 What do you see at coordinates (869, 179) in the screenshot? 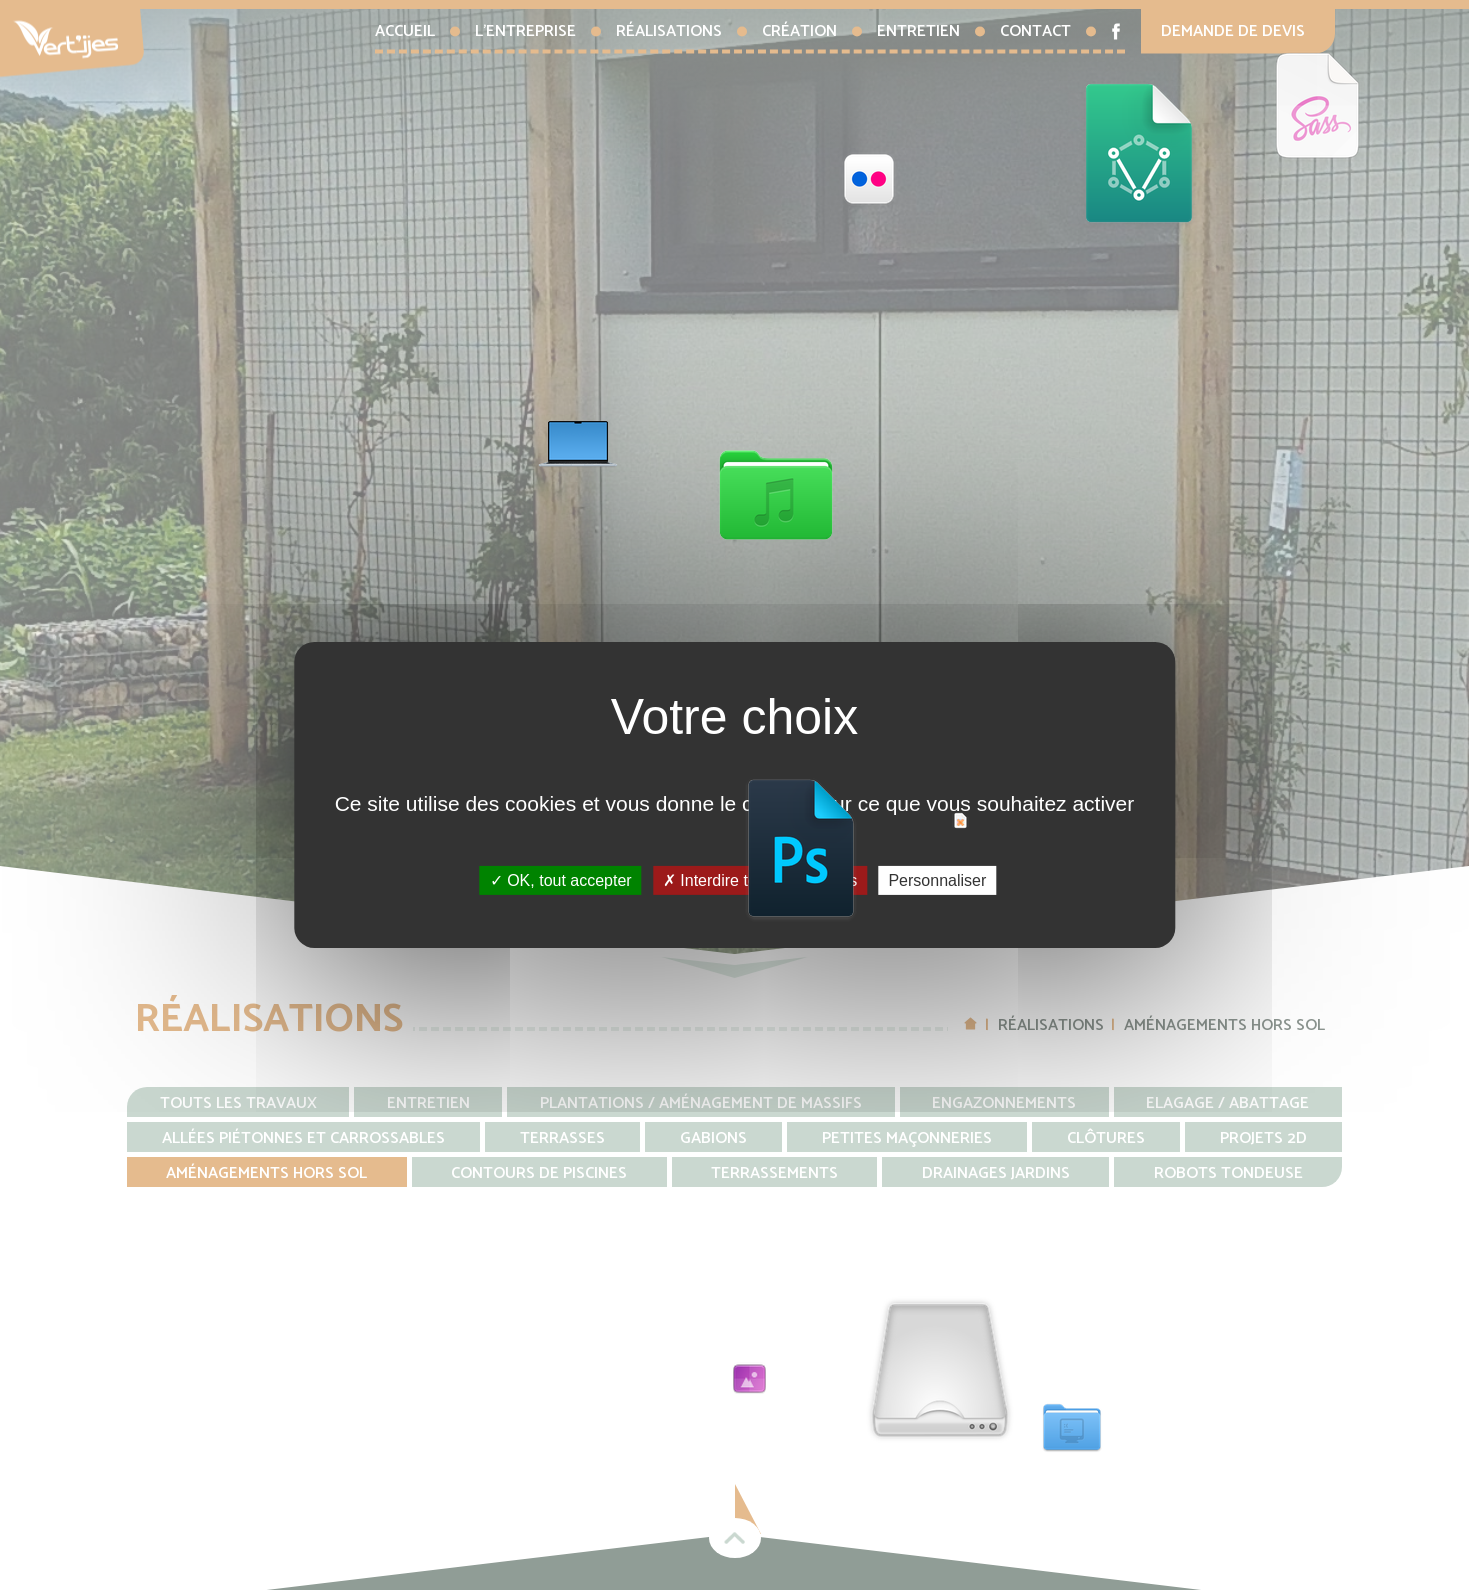
I see `connect your Flickr account` at bounding box center [869, 179].